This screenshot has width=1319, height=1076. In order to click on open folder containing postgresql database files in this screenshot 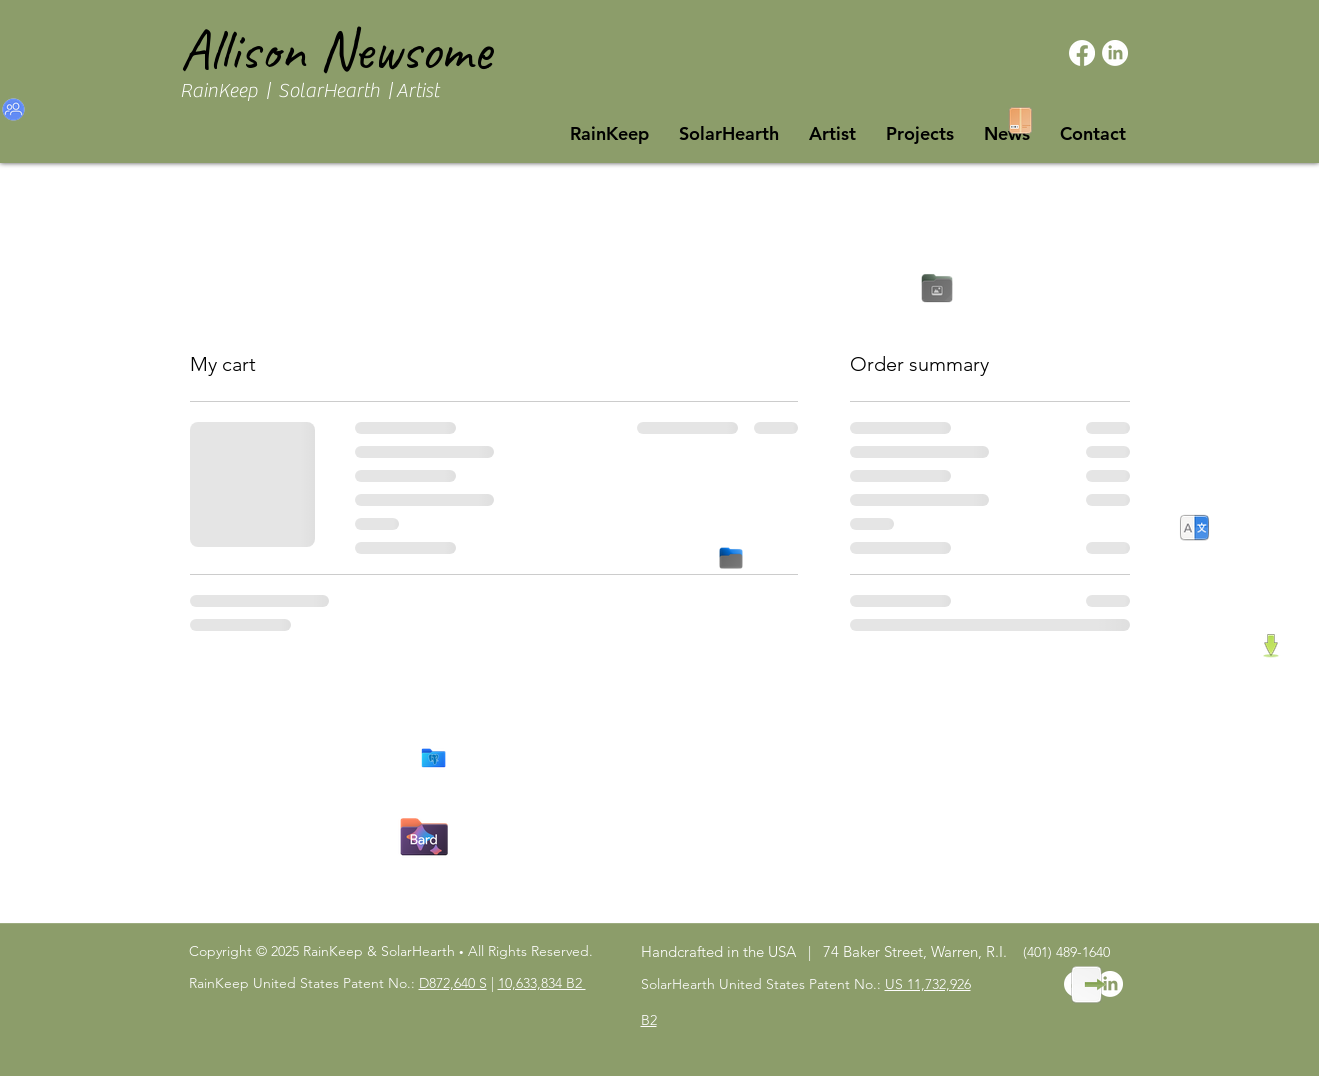, I will do `click(433, 758)`.